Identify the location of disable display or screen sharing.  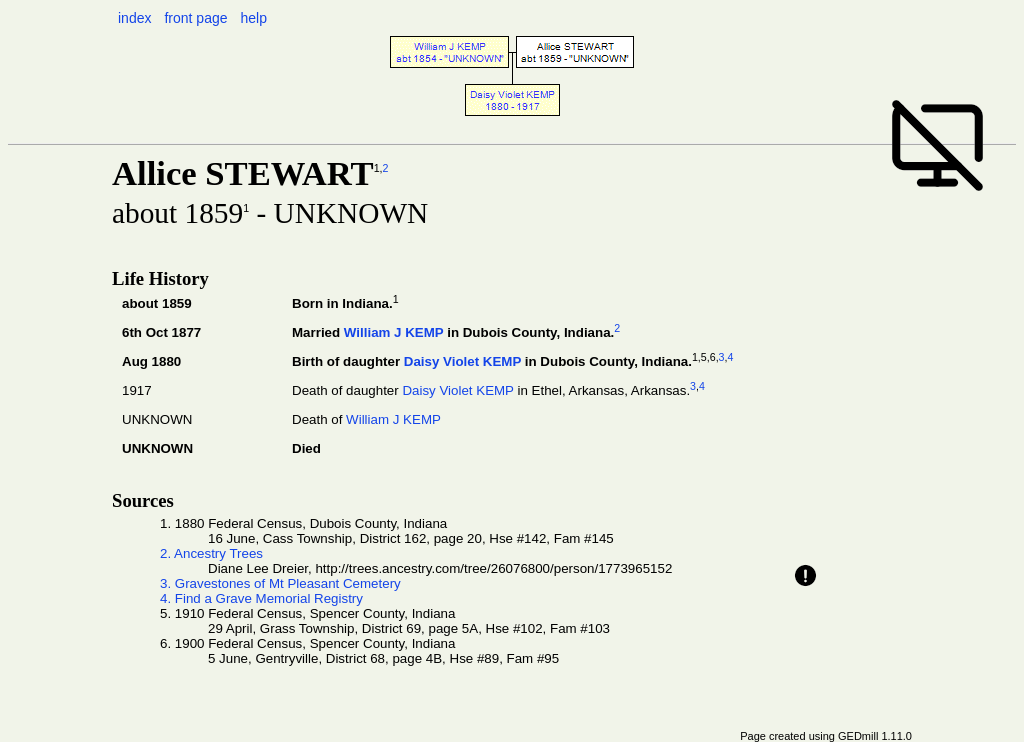
(937, 145).